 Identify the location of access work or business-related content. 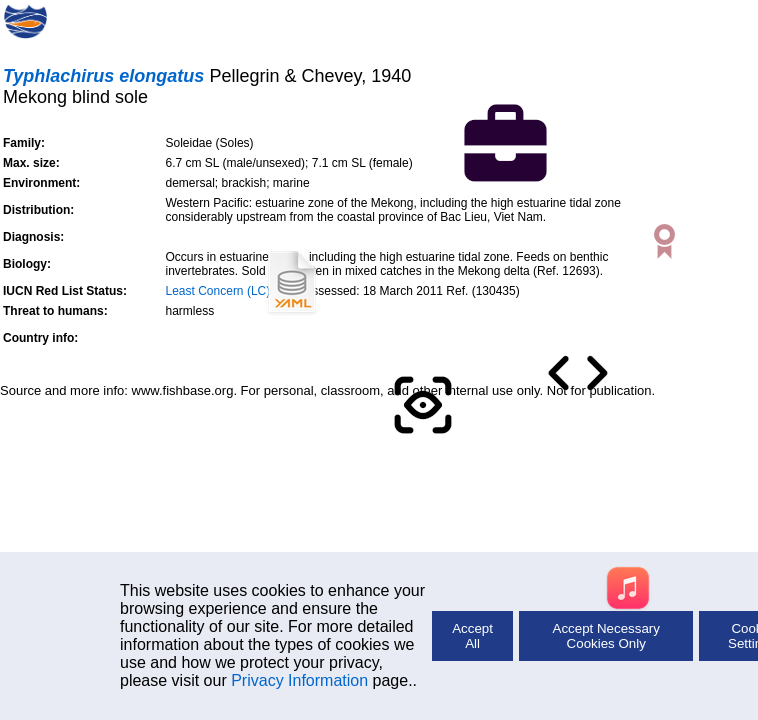
(505, 145).